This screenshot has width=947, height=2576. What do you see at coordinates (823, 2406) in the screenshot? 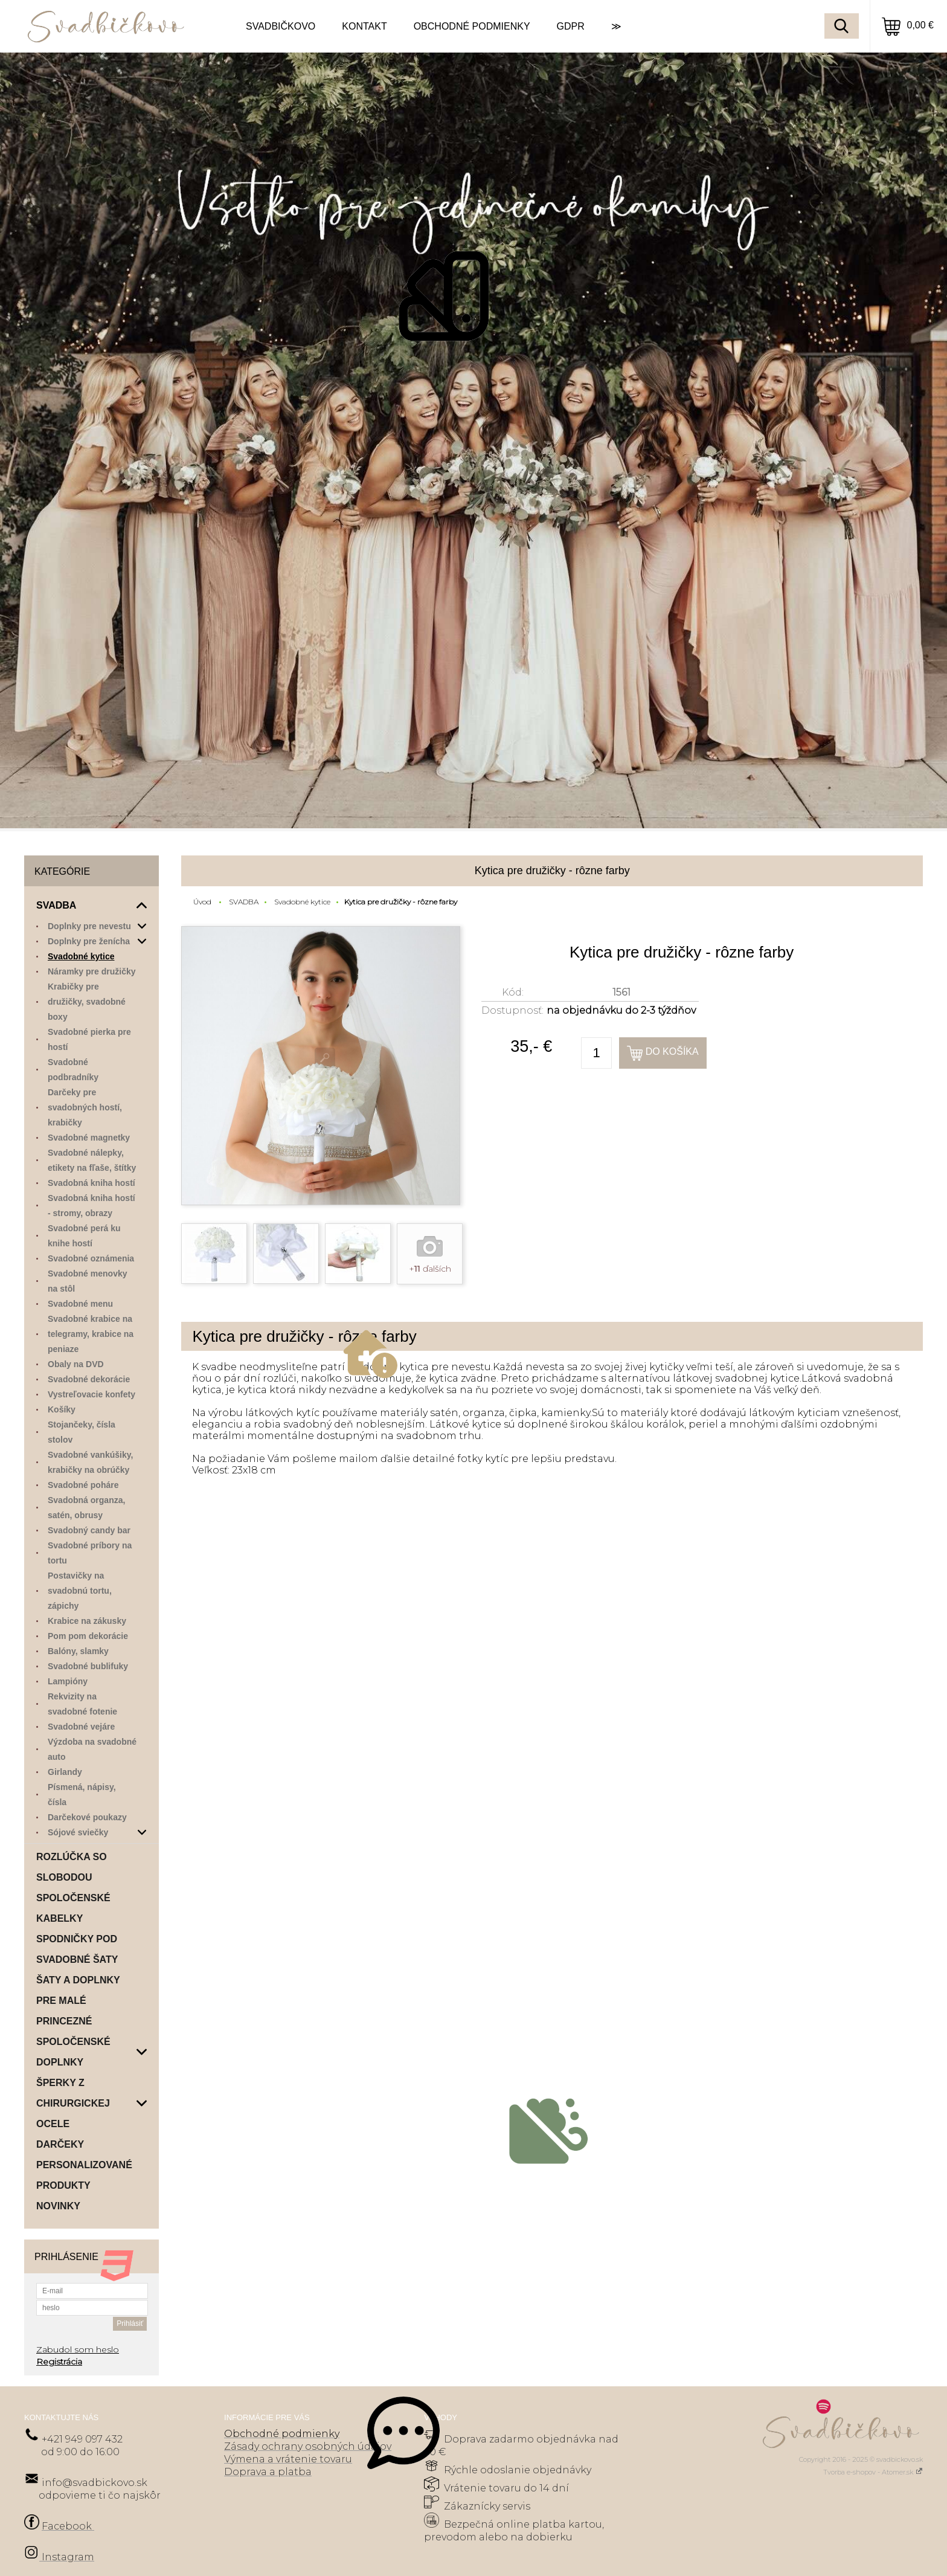
I see `open spotify` at bounding box center [823, 2406].